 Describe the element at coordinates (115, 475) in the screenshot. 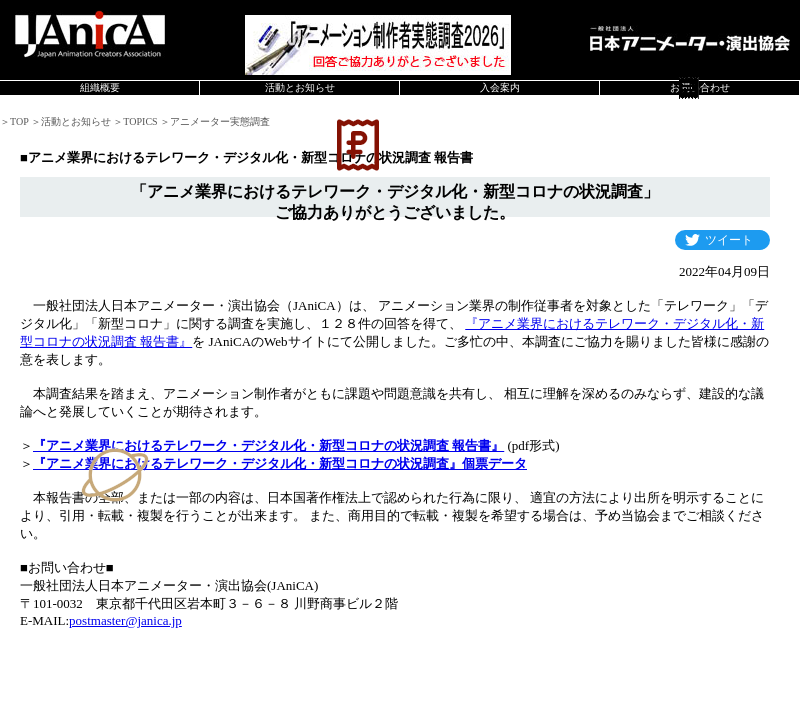

I see `explore global or worldwide content` at that location.